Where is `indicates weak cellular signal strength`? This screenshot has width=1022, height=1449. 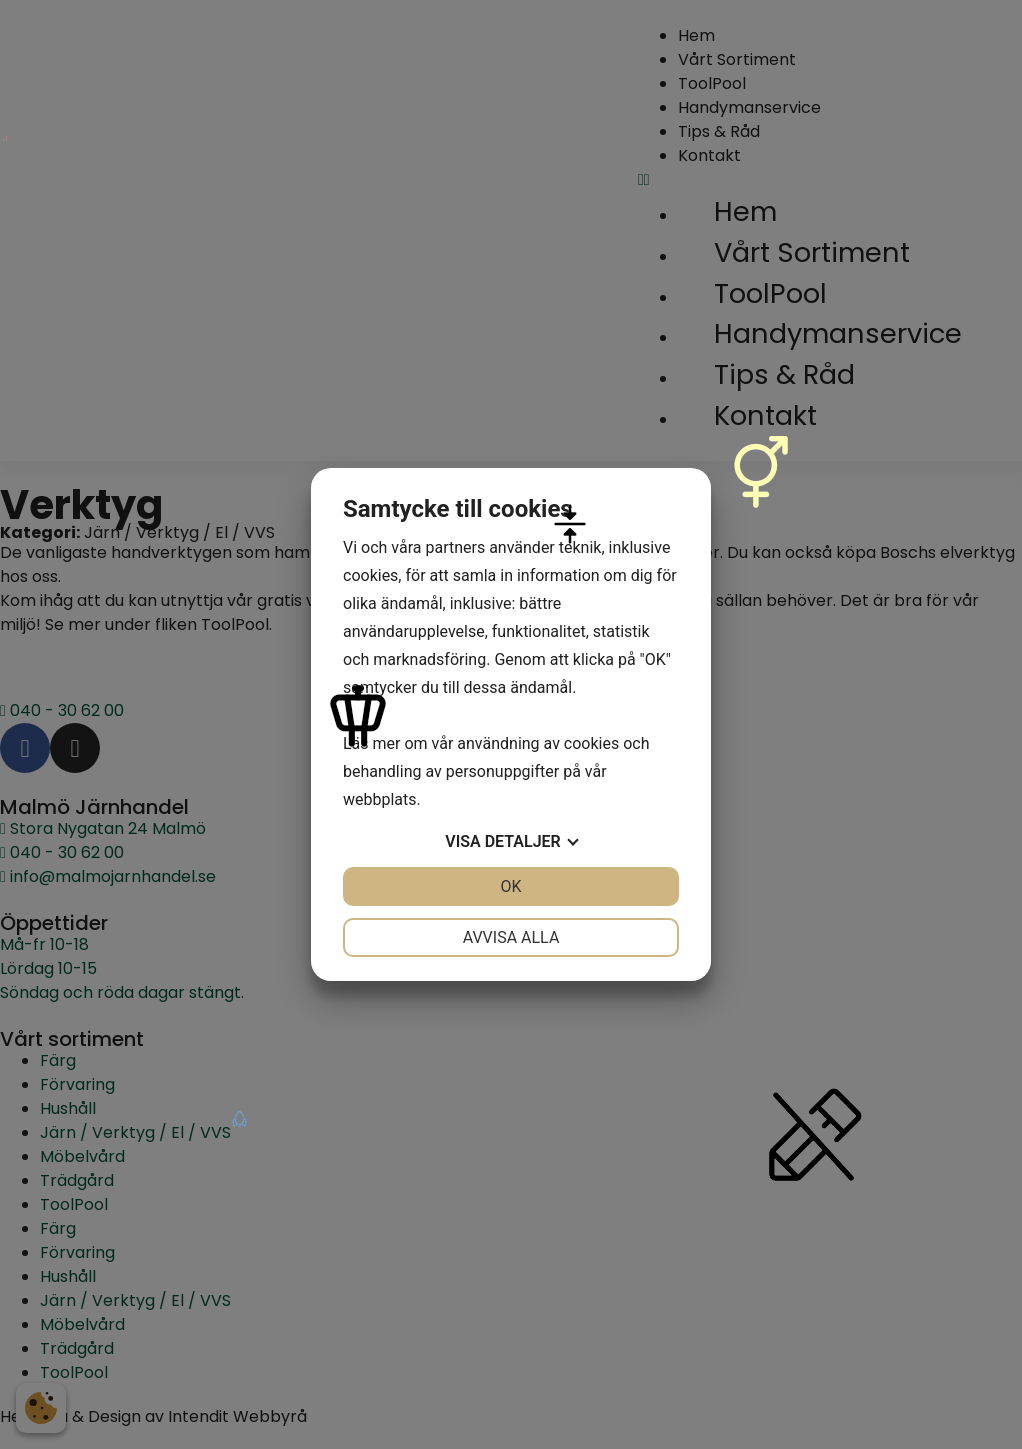 indicates weak cellular signal strength is located at coordinates (10, 135).